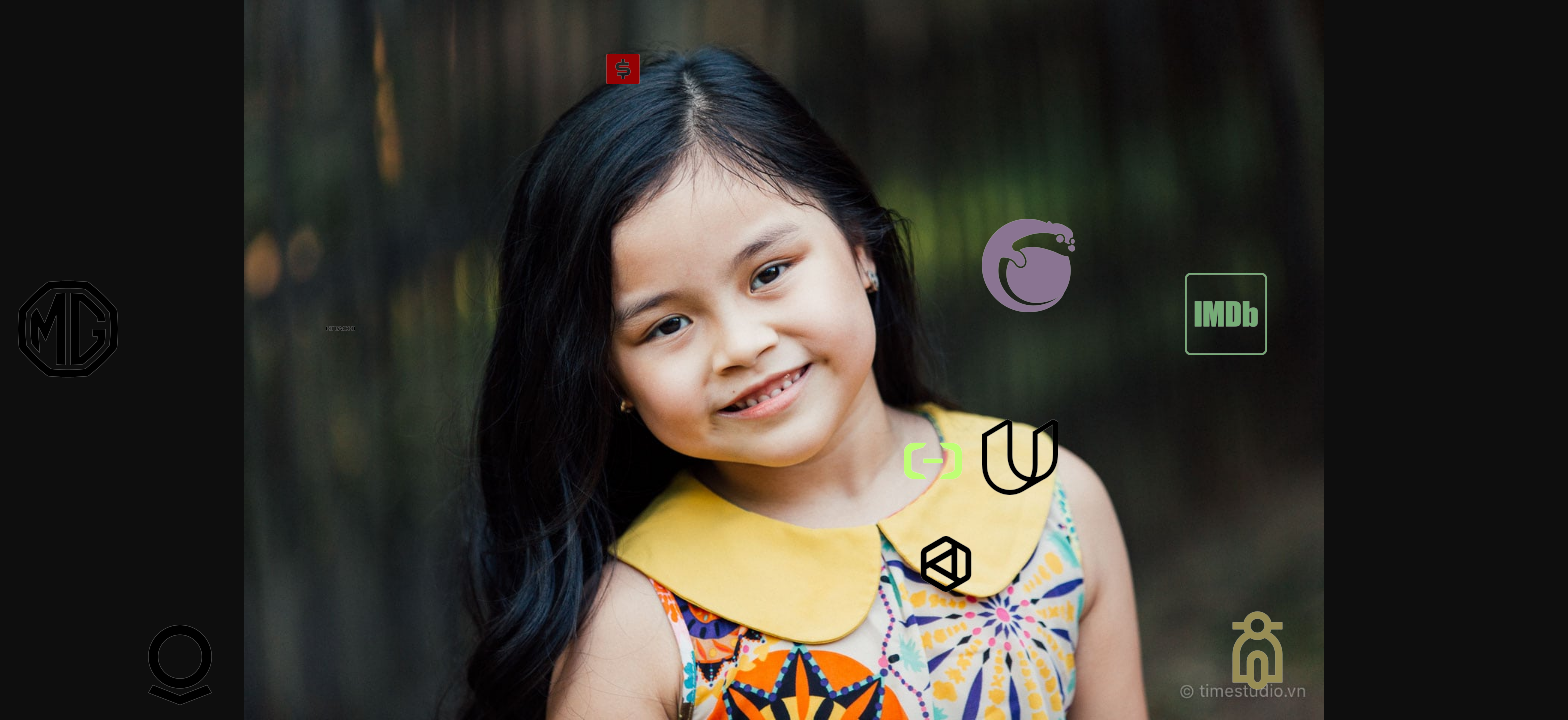 The width and height of the screenshot is (1568, 720). What do you see at coordinates (68, 329) in the screenshot?
I see `MG Motors brand logo` at bounding box center [68, 329].